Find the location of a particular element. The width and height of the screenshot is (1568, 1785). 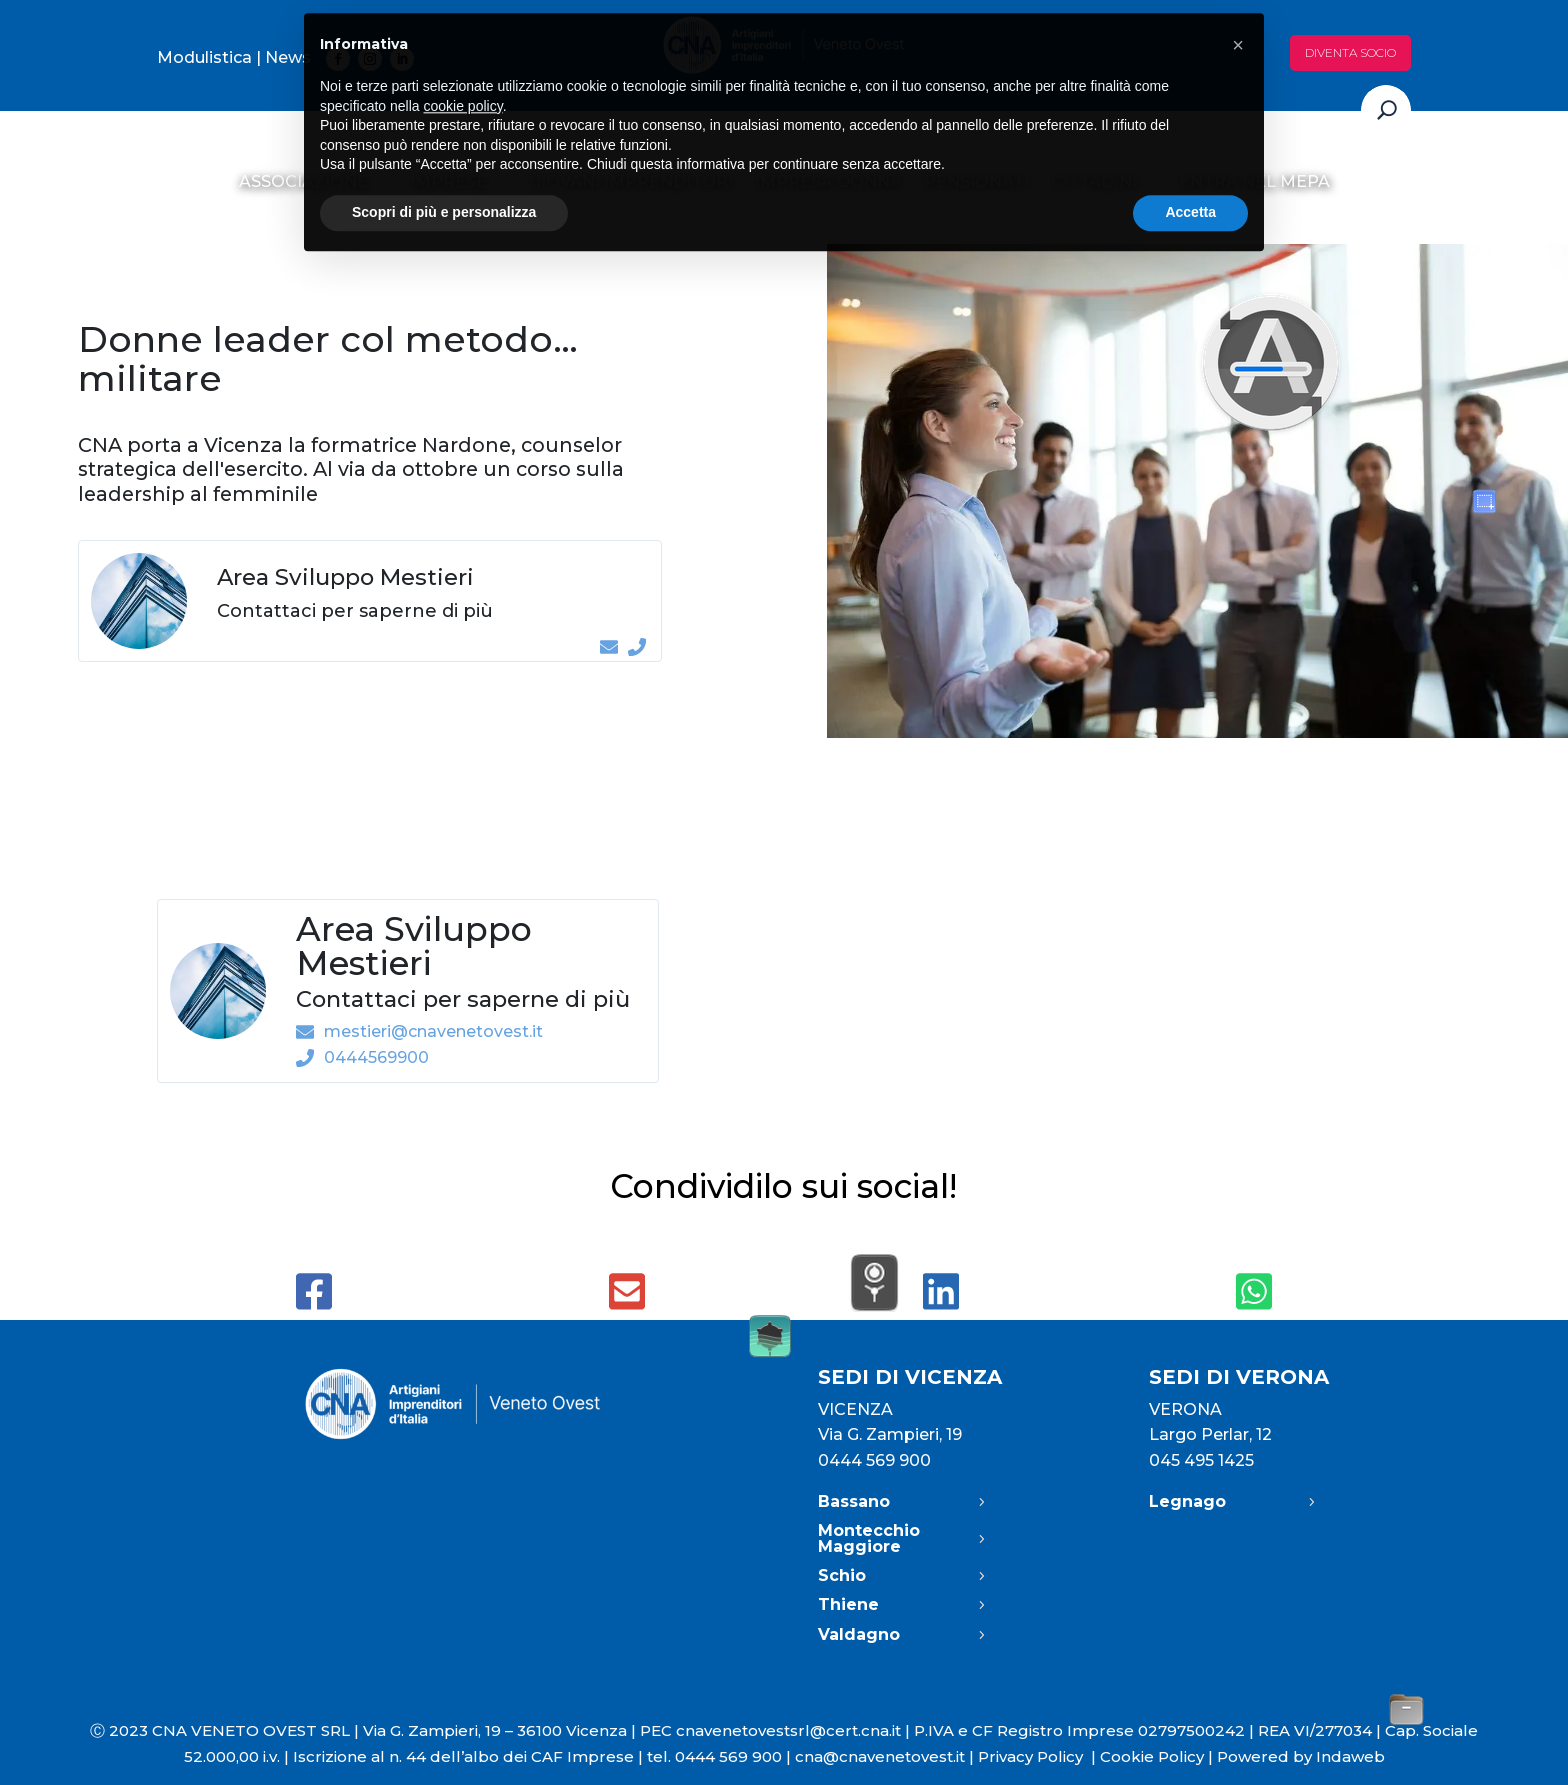

take a screenshot is located at coordinates (1484, 501).